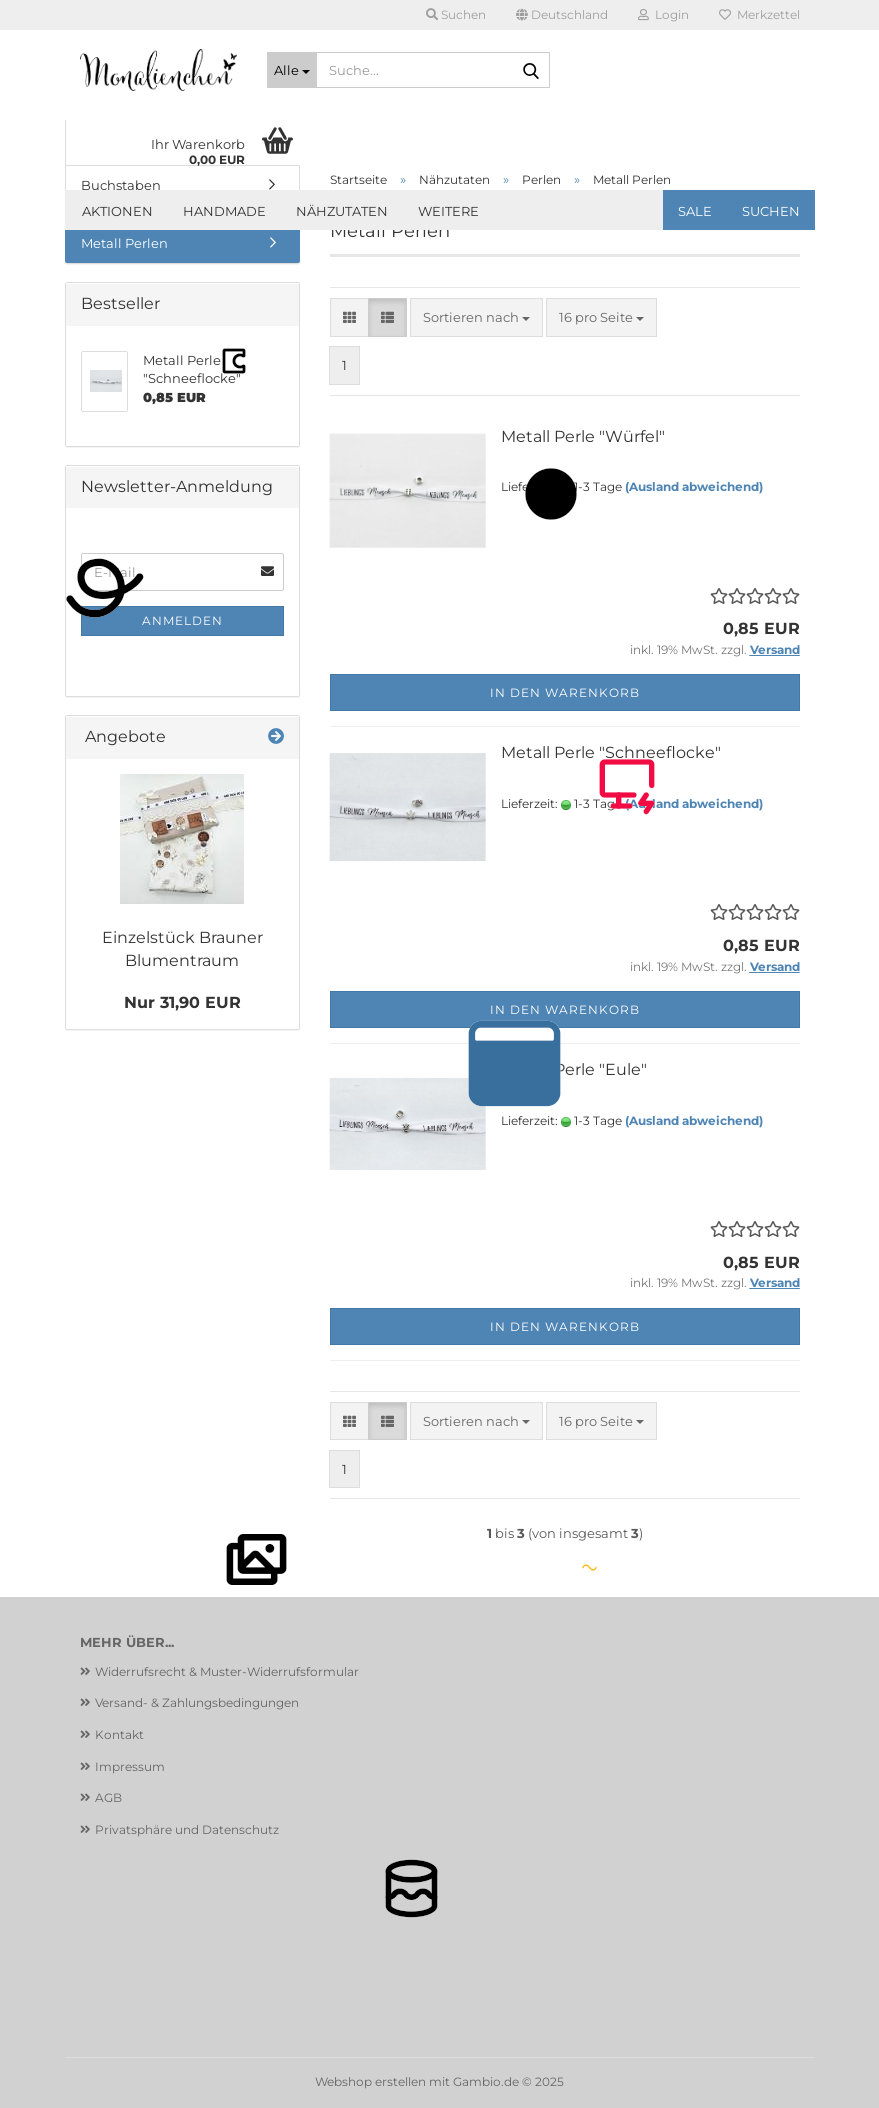 The image size is (879, 2108). What do you see at coordinates (256, 1559) in the screenshot?
I see `view photo gallery` at bounding box center [256, 1559].